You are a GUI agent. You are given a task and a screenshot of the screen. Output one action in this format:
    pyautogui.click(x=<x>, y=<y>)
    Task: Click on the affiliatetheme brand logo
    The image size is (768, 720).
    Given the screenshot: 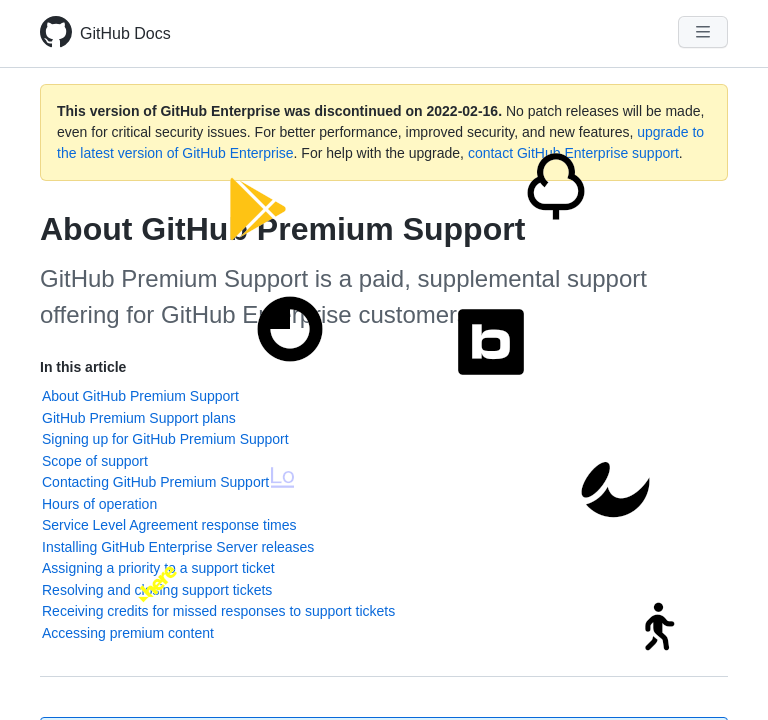 What is the action you would take?
    pyautogui.click(x=615, y=487)
    